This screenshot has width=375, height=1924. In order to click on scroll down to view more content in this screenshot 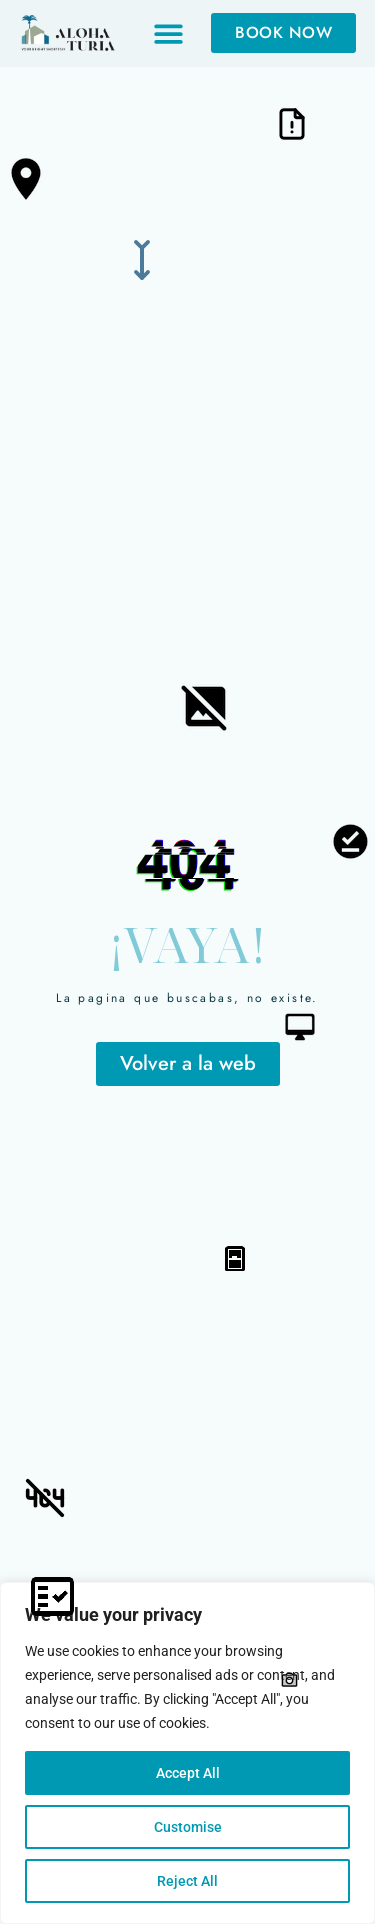, I will do `click(142, 260)`.